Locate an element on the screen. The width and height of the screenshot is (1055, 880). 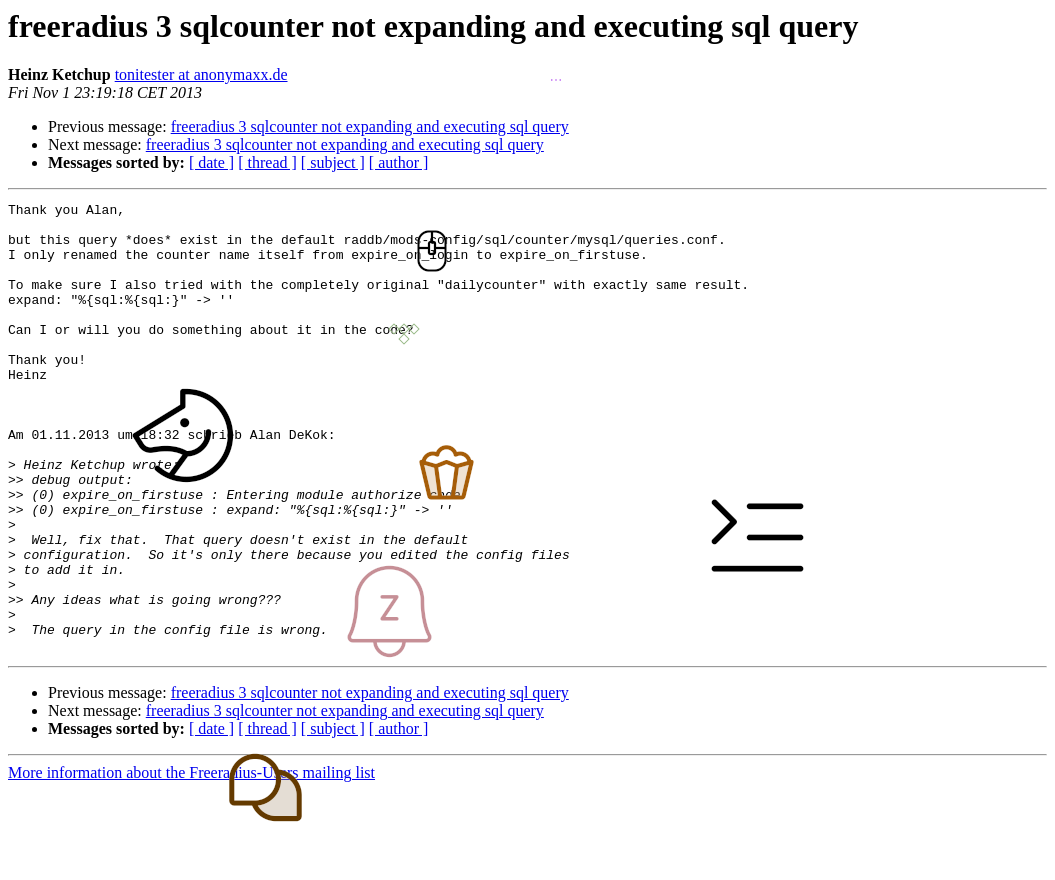
middle mouse button click action is located at coordinates (432, 251).